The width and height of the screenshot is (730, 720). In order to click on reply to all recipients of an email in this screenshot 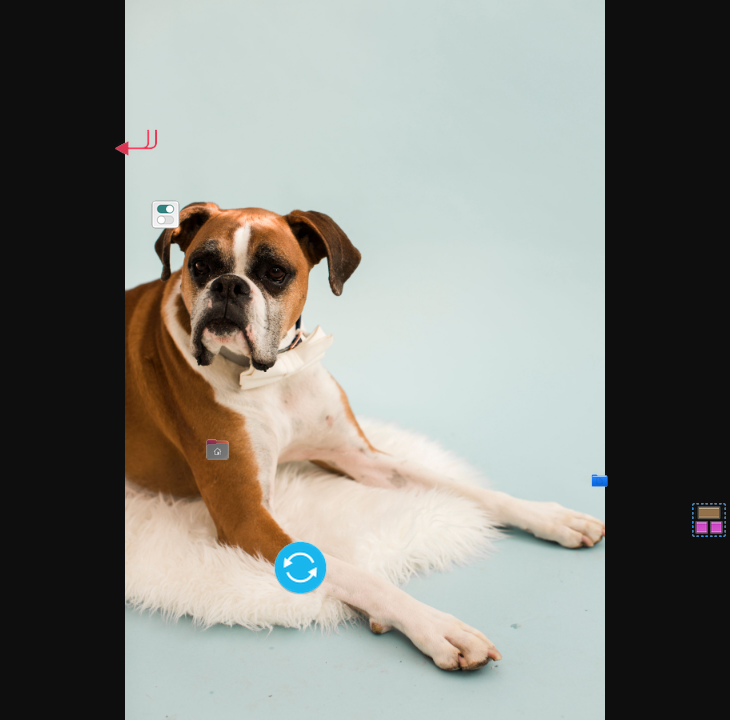, I will do `click(135, 139)`.